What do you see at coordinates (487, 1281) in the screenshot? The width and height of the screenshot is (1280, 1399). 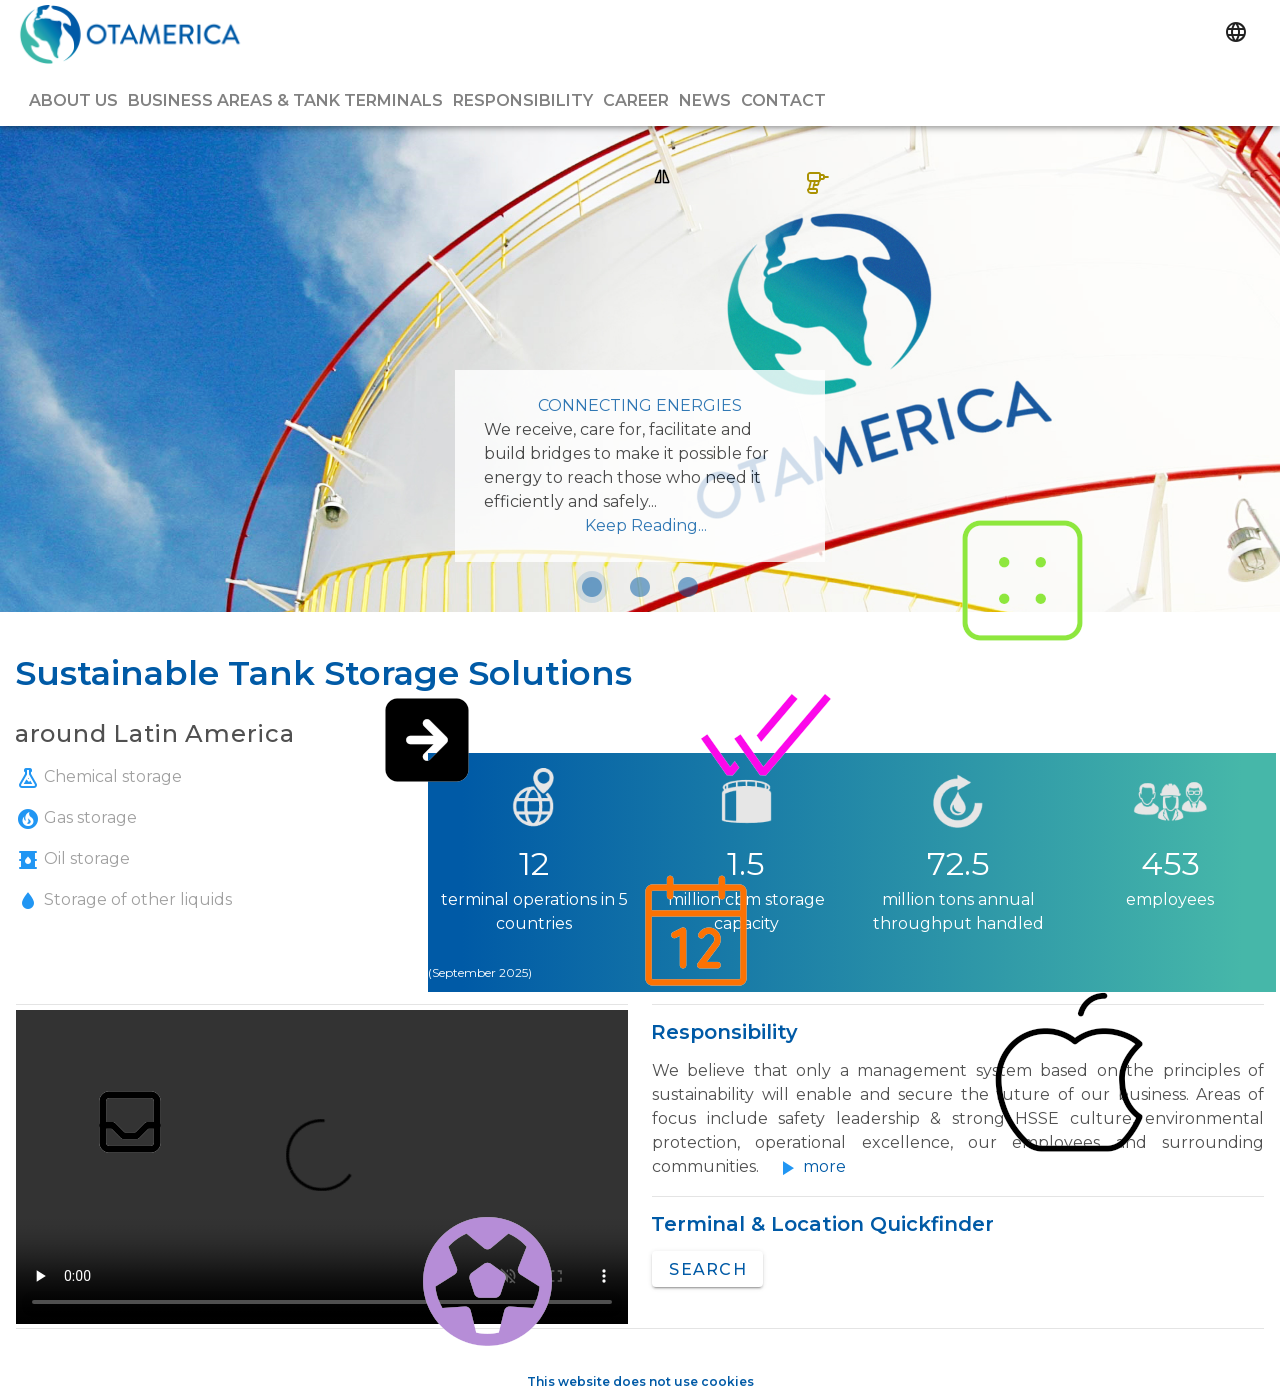 I see `access sports or football-related content` at bounding box center [487, 1281].